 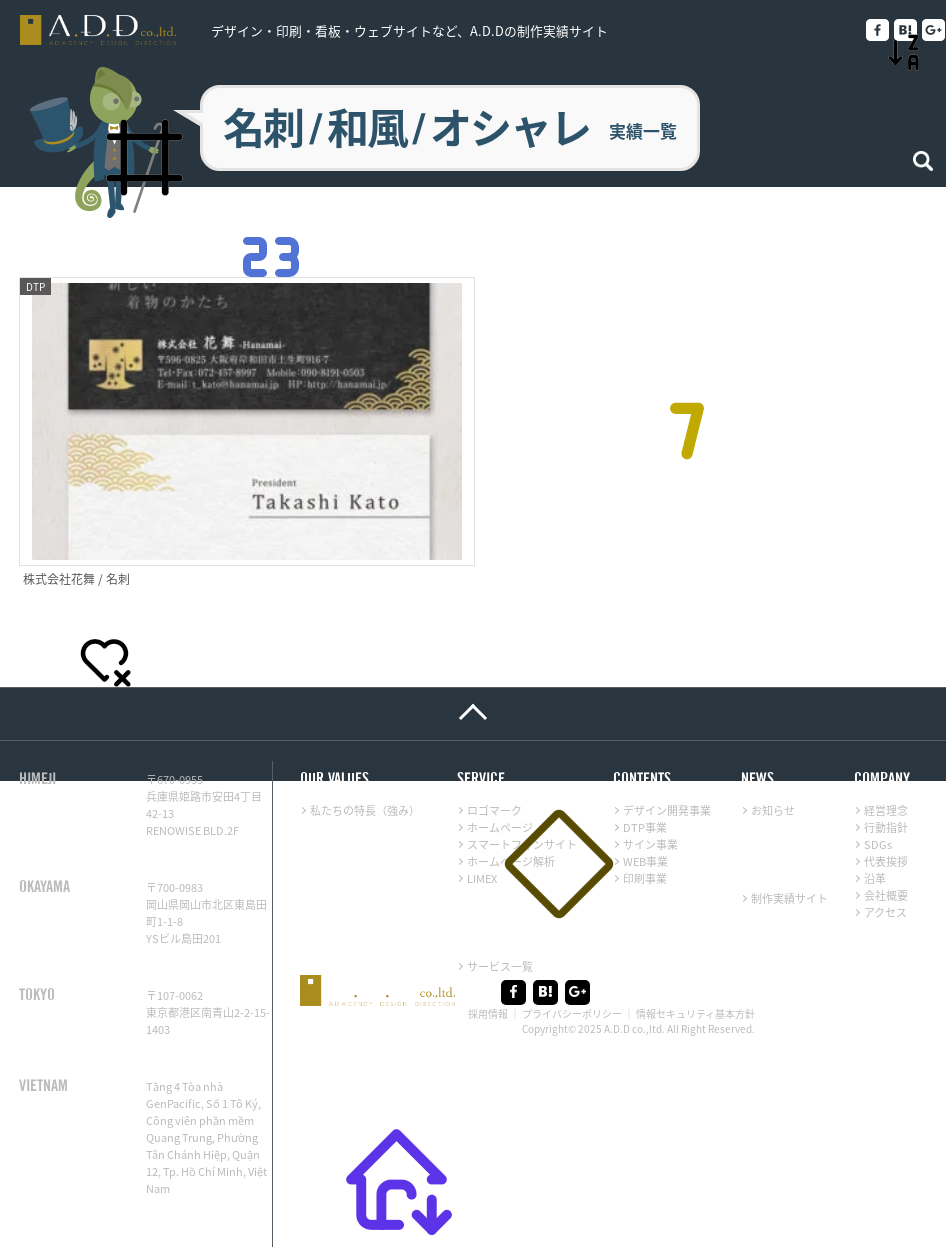 What do you see at coordinates (687, 431) in the screenshot?
I see `indicates item number 7 in a list or sequence` at bounding box center [687, 431].